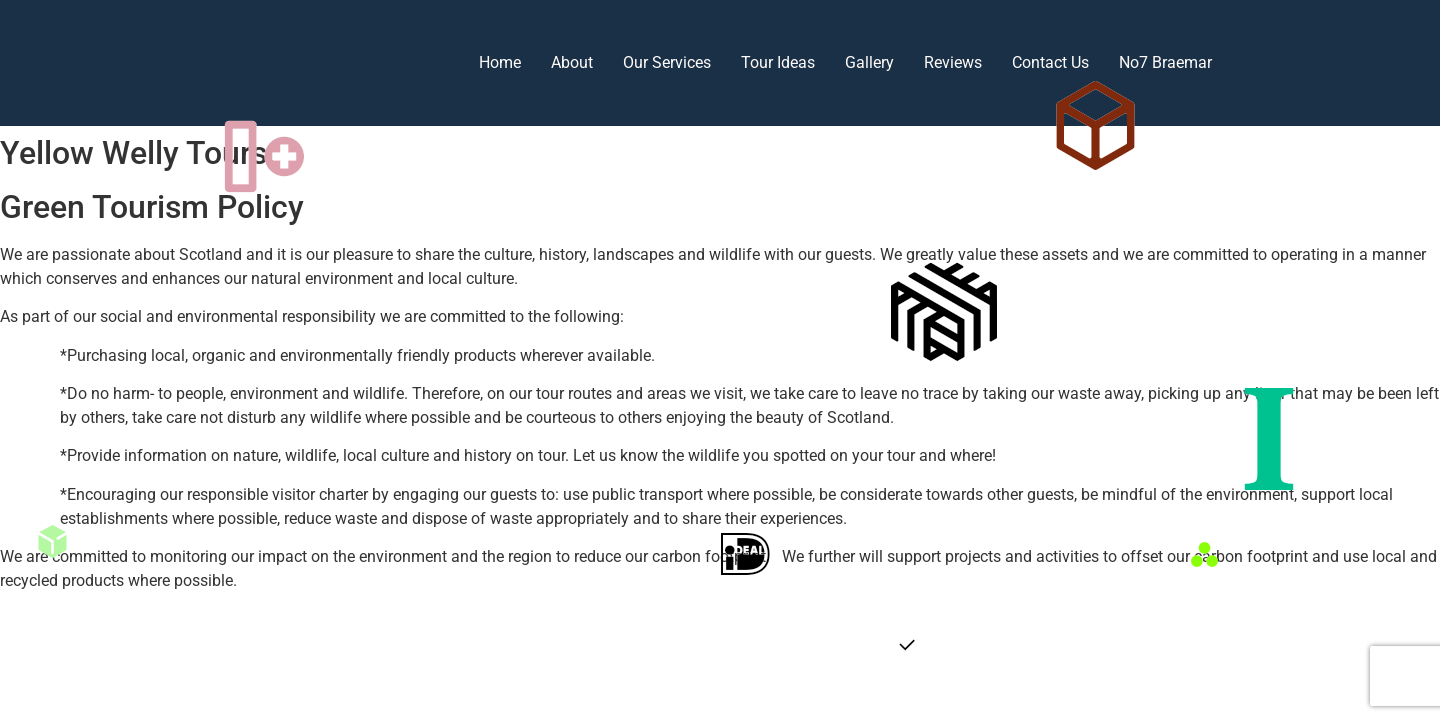 The height and width of the screenshot is (720, 1440). What do you see at coordinates (1269, 439) in the screenshot?
I see `open instapaper app` at bounding box center [1269, 439].